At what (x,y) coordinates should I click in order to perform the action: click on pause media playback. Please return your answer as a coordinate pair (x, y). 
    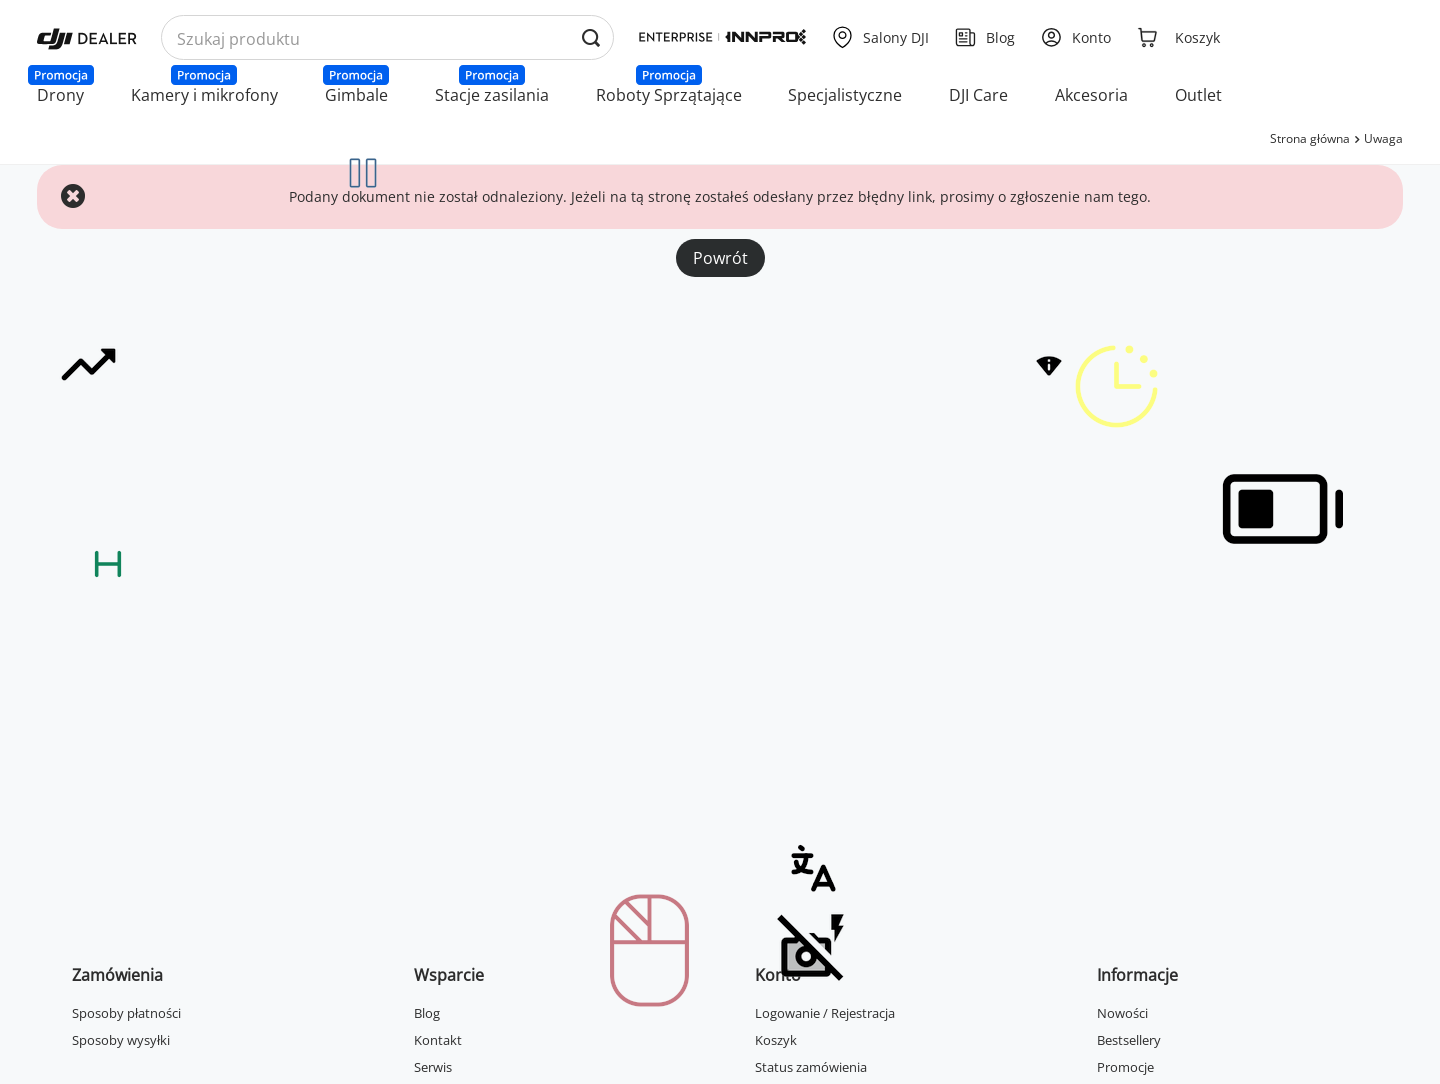
    Looking at the image, I should click on (363, 173).